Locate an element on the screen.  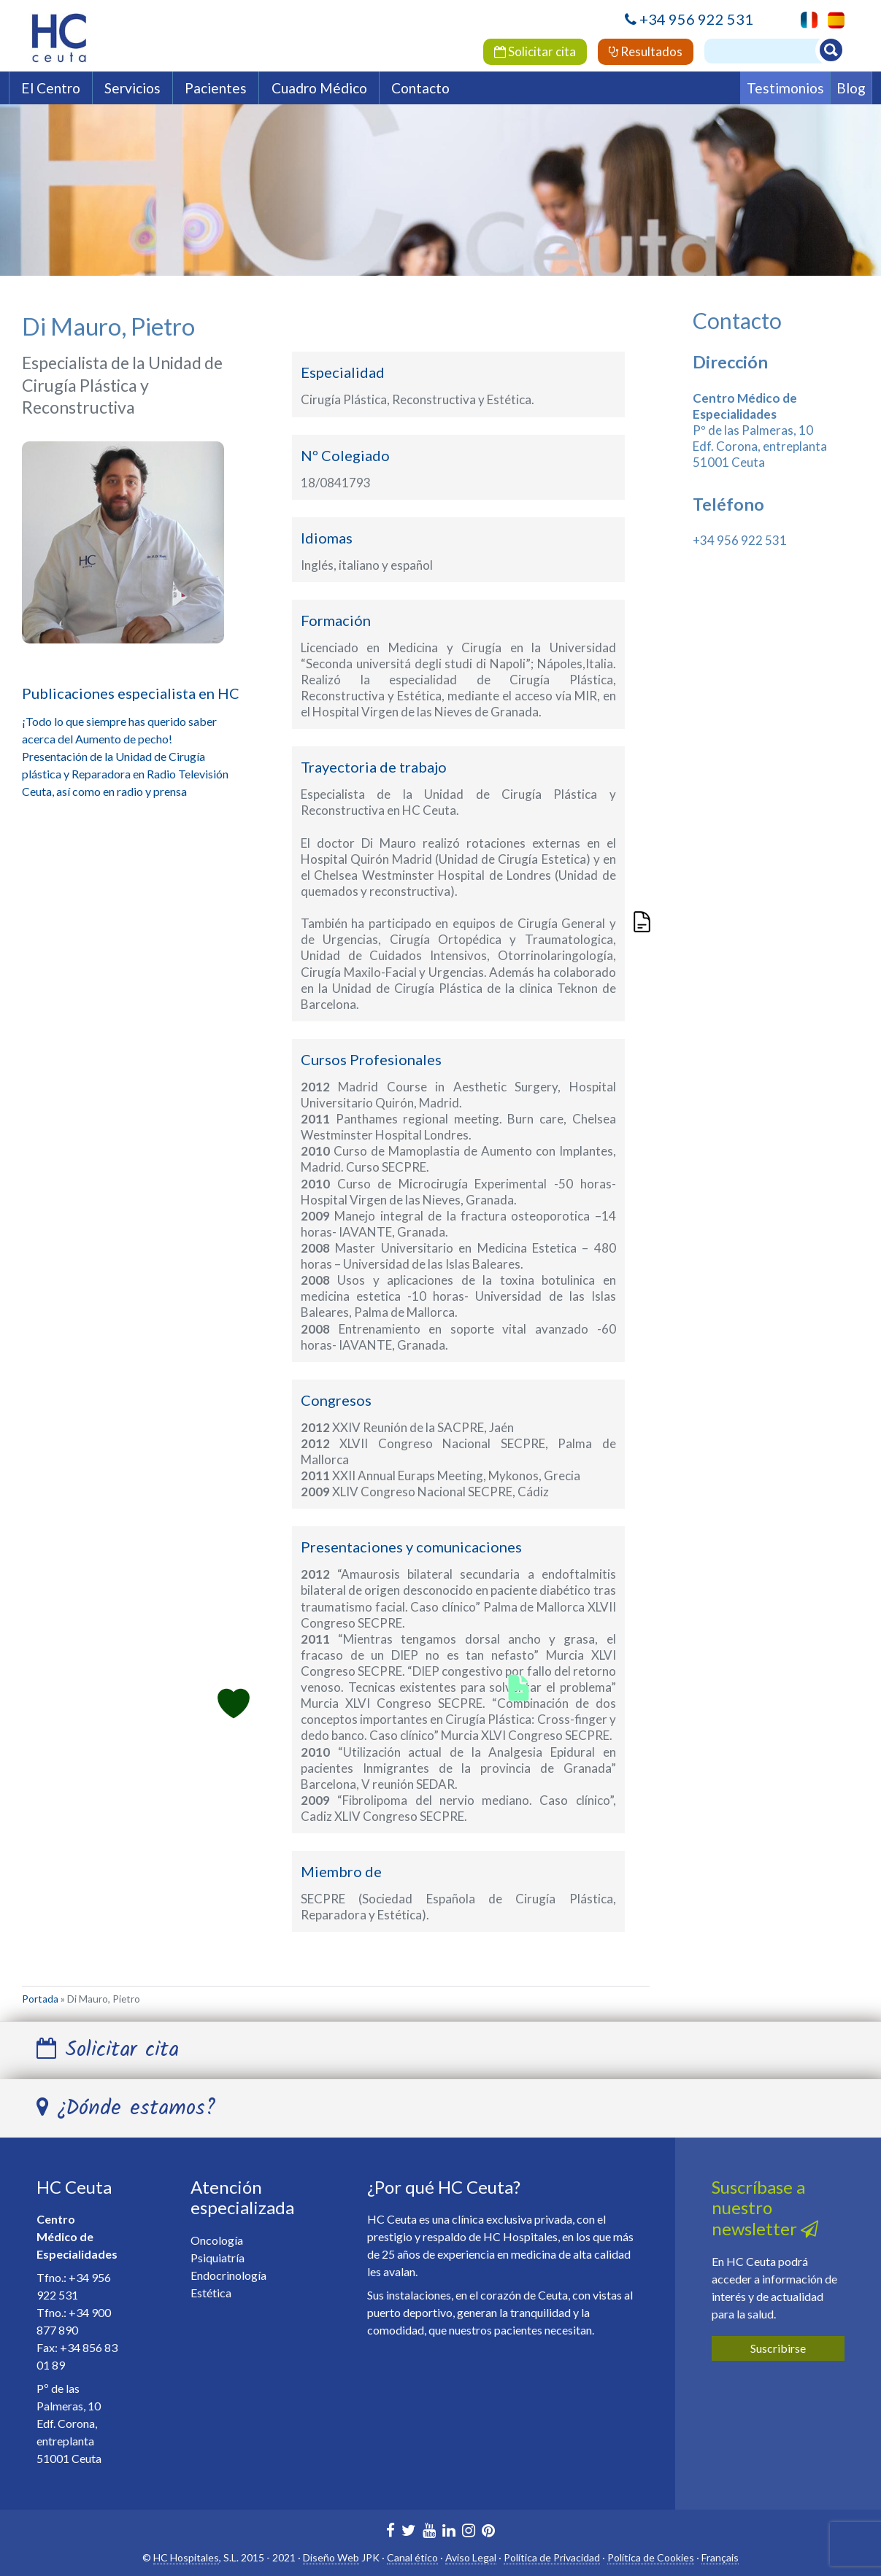
remove content from a document is located at coordinates (518, 1687).